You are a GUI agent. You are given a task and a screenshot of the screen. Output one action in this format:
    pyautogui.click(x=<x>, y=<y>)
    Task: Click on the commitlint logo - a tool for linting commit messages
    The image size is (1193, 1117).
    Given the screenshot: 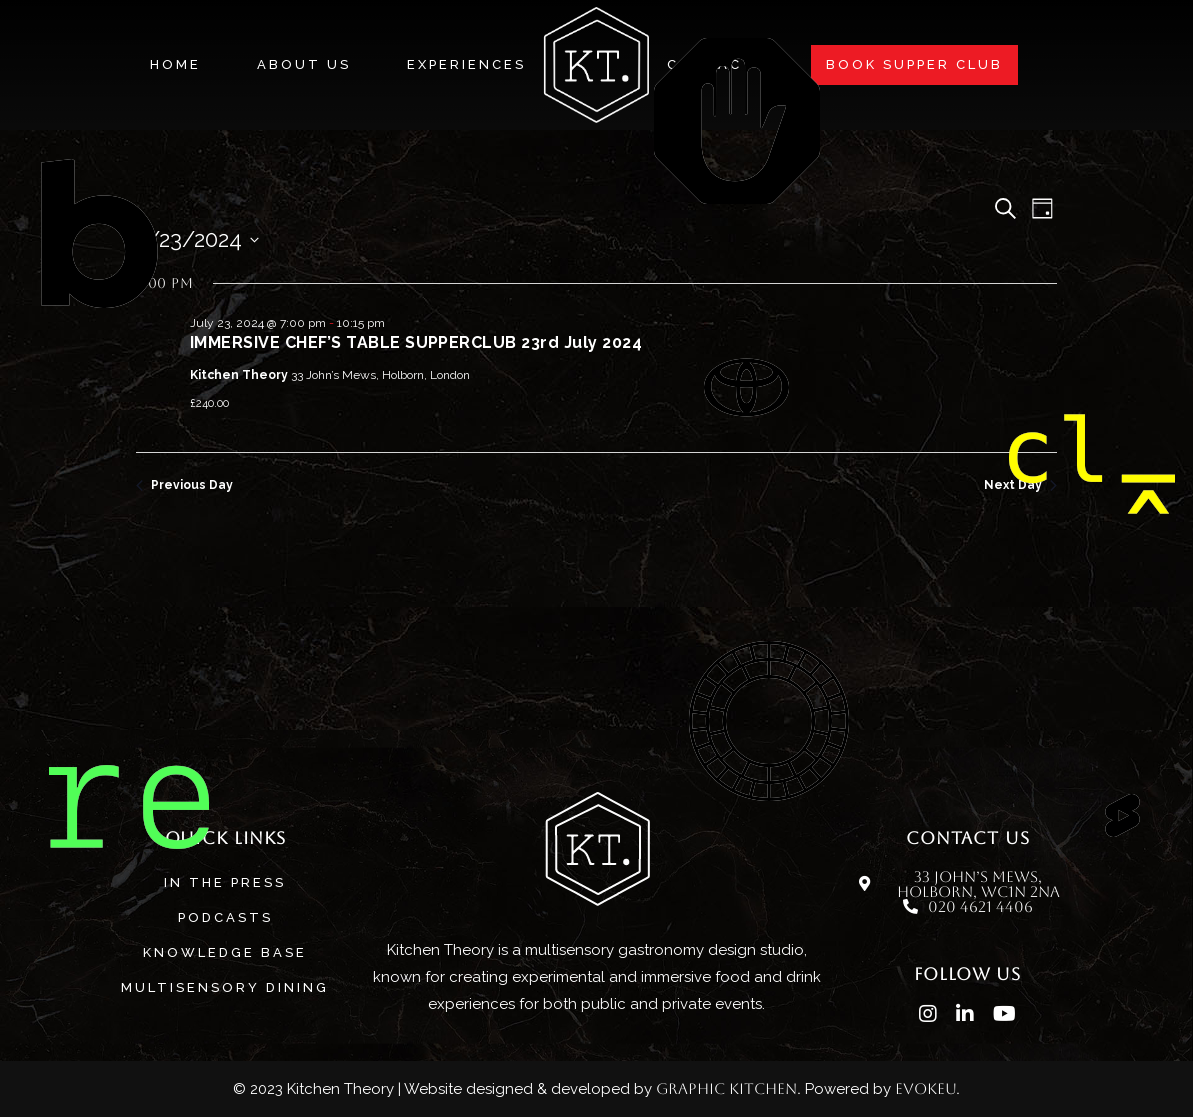 What is the action you would take?
    pyautogui.click(x=1092, y=464)
    